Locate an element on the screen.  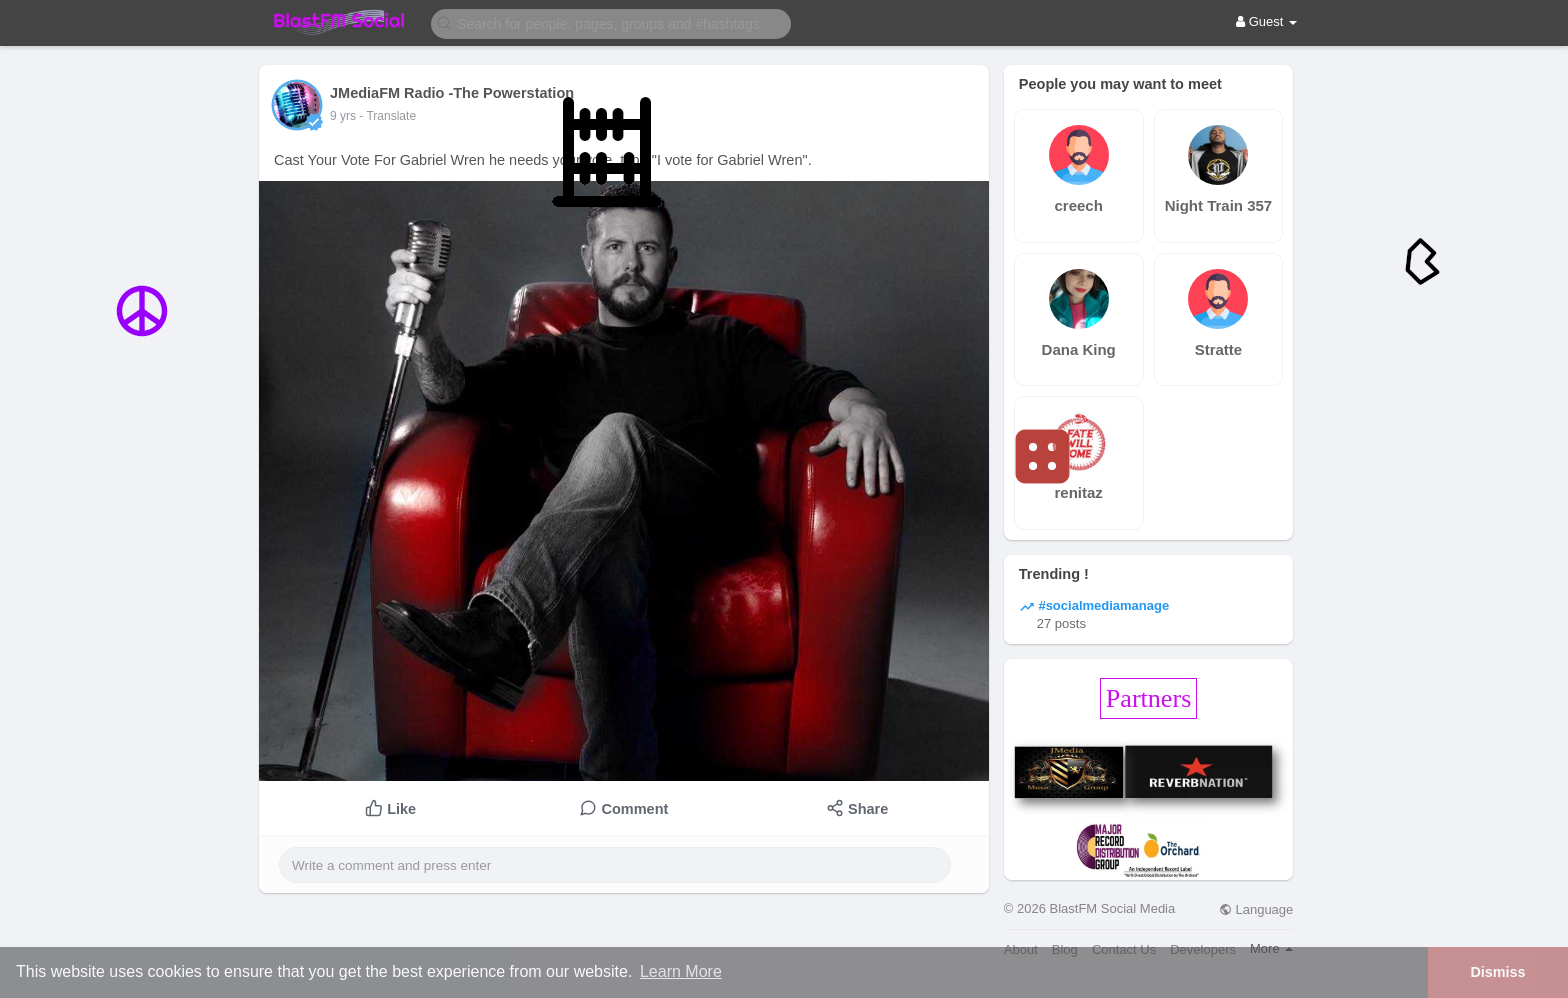
bulma CSS framework logo is located at coordinates (1422, 261).